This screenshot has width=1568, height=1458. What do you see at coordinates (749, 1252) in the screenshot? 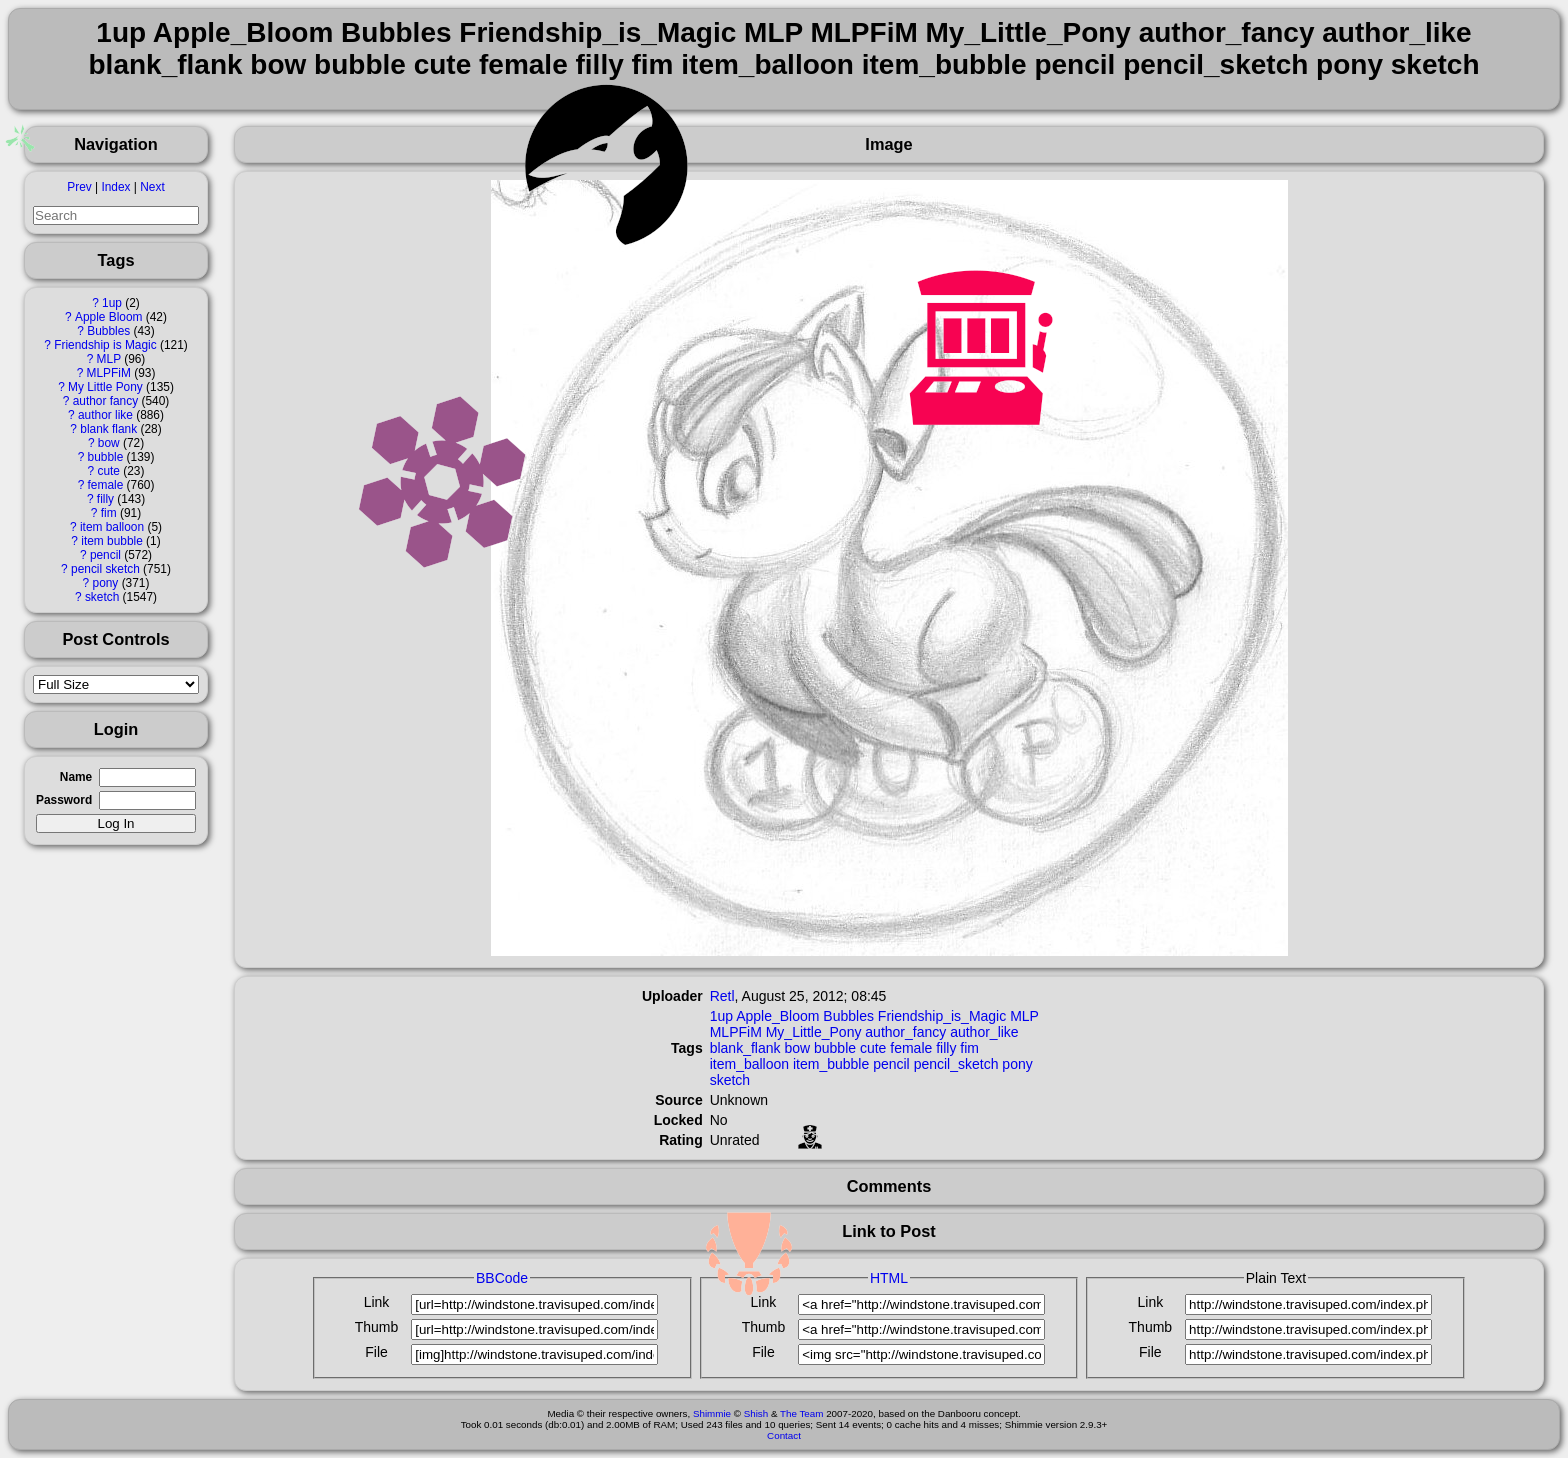
I see `view achievements or awards` at bounding box center [749, 1252].